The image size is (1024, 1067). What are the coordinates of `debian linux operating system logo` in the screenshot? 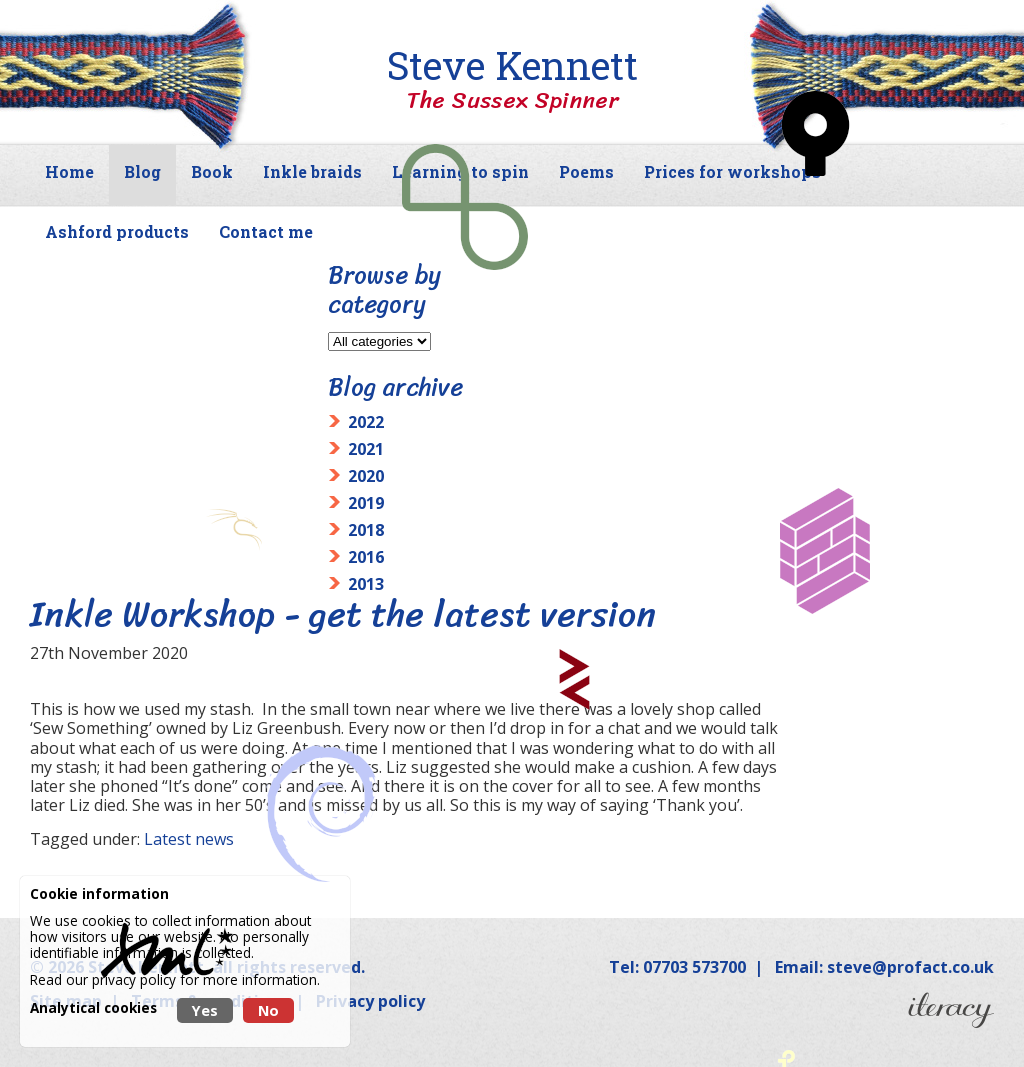 It's located at (322, 813).